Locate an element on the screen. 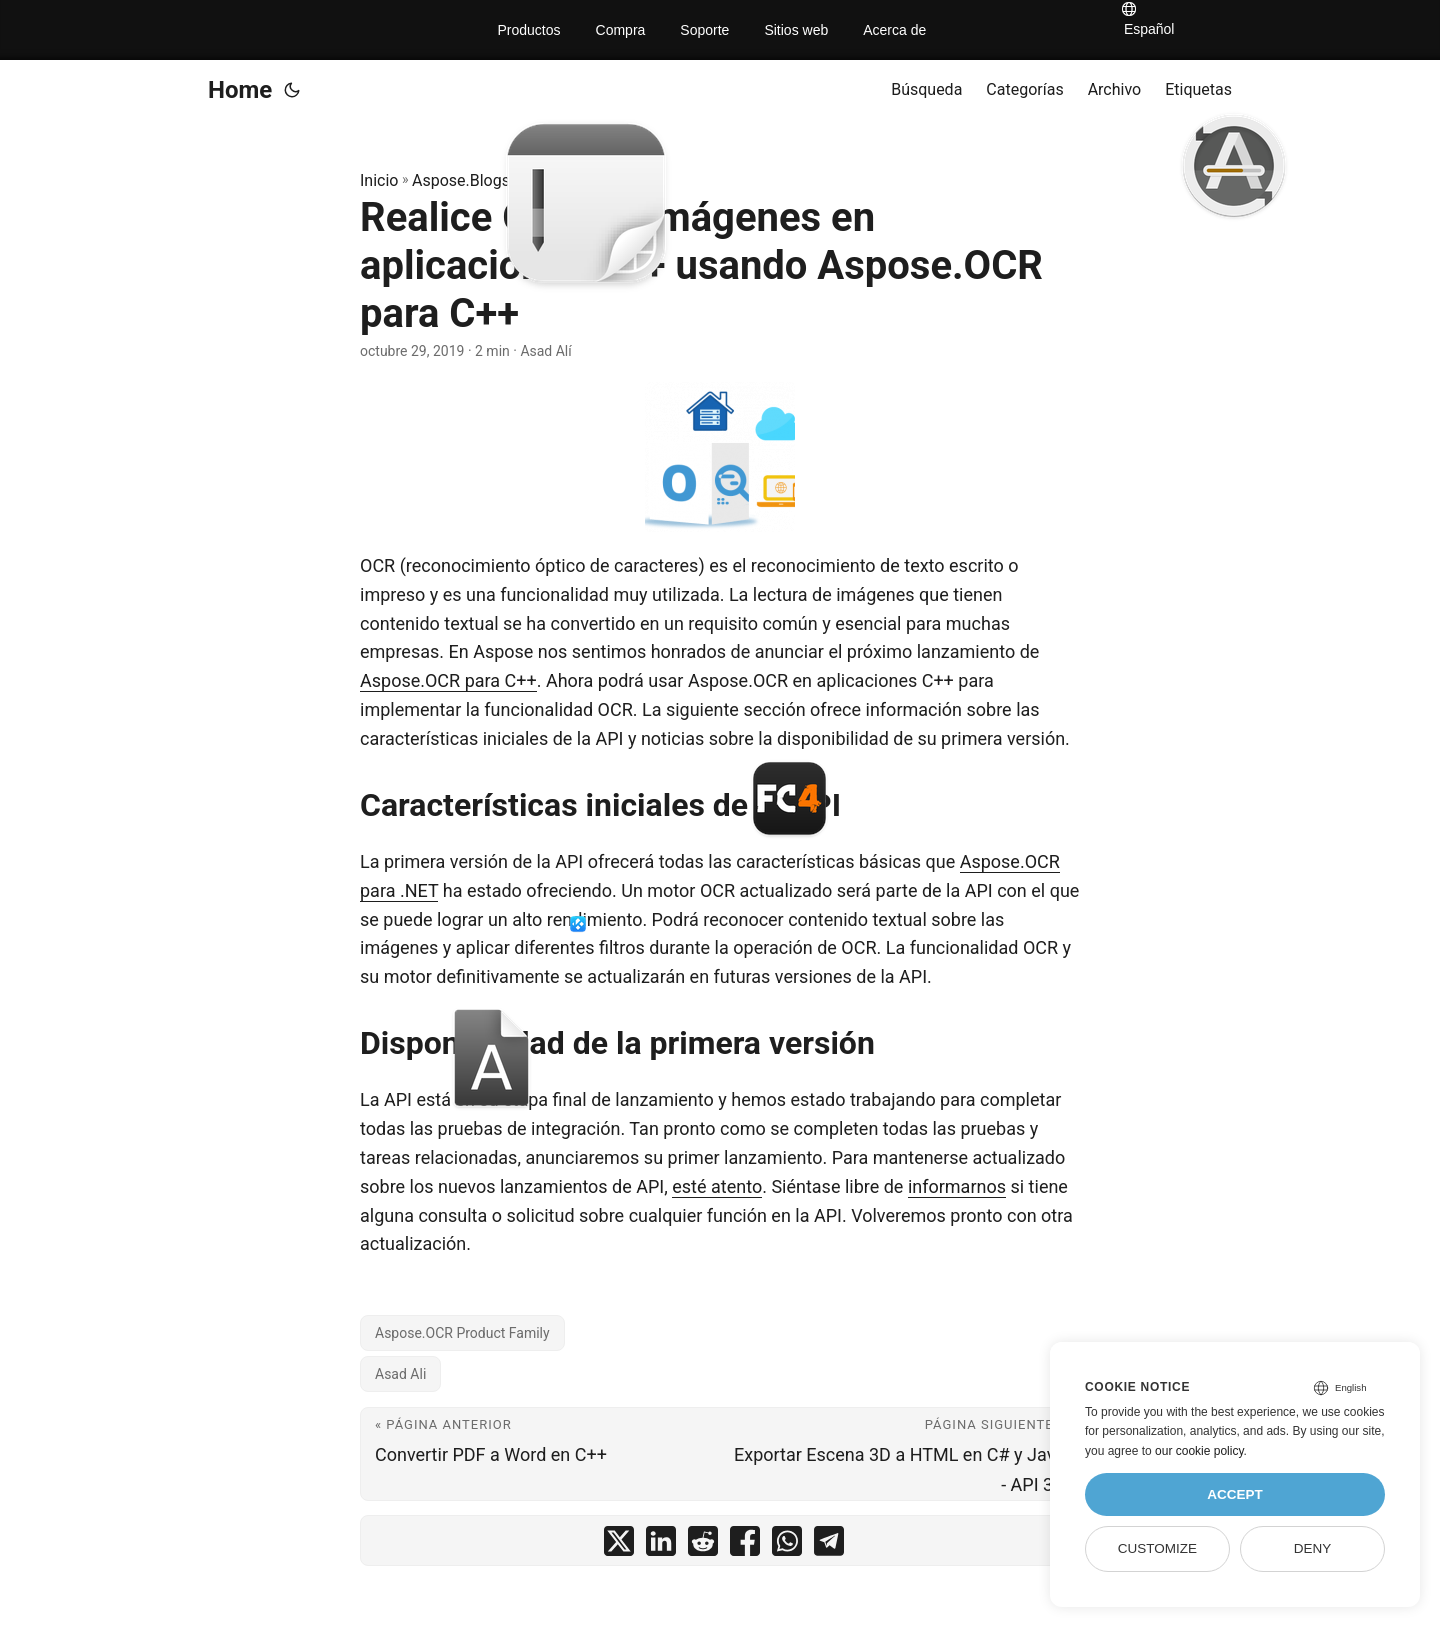  open kodi media center is located at coordinates (578, 924).